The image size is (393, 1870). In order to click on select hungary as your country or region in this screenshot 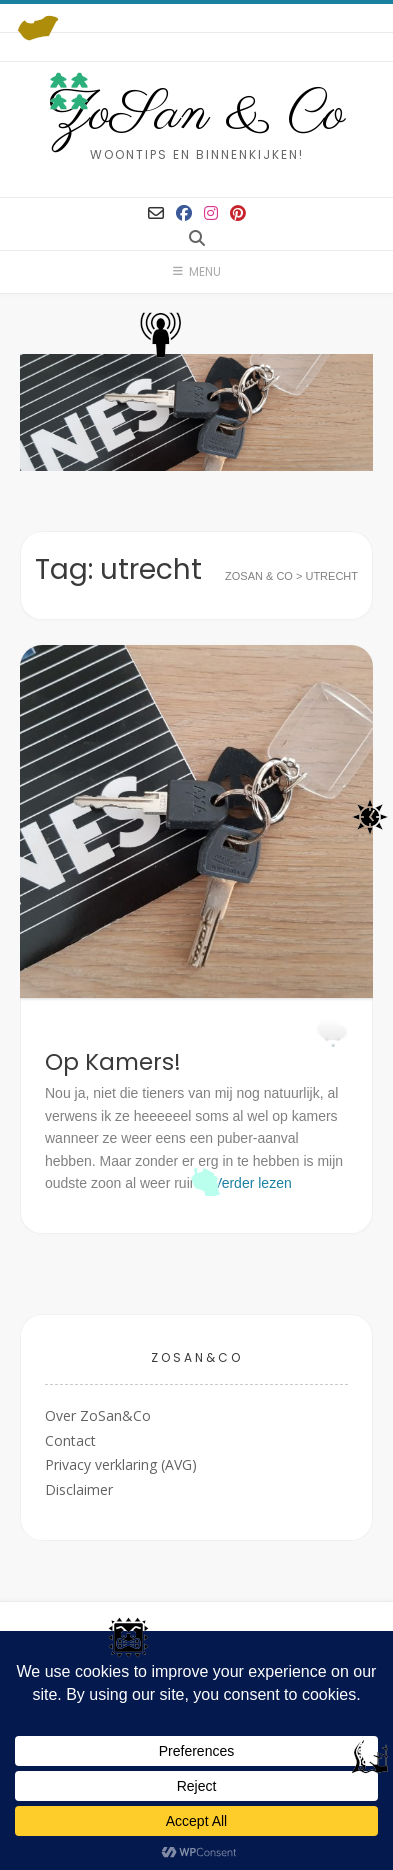, I will do `click(38, 28)`.